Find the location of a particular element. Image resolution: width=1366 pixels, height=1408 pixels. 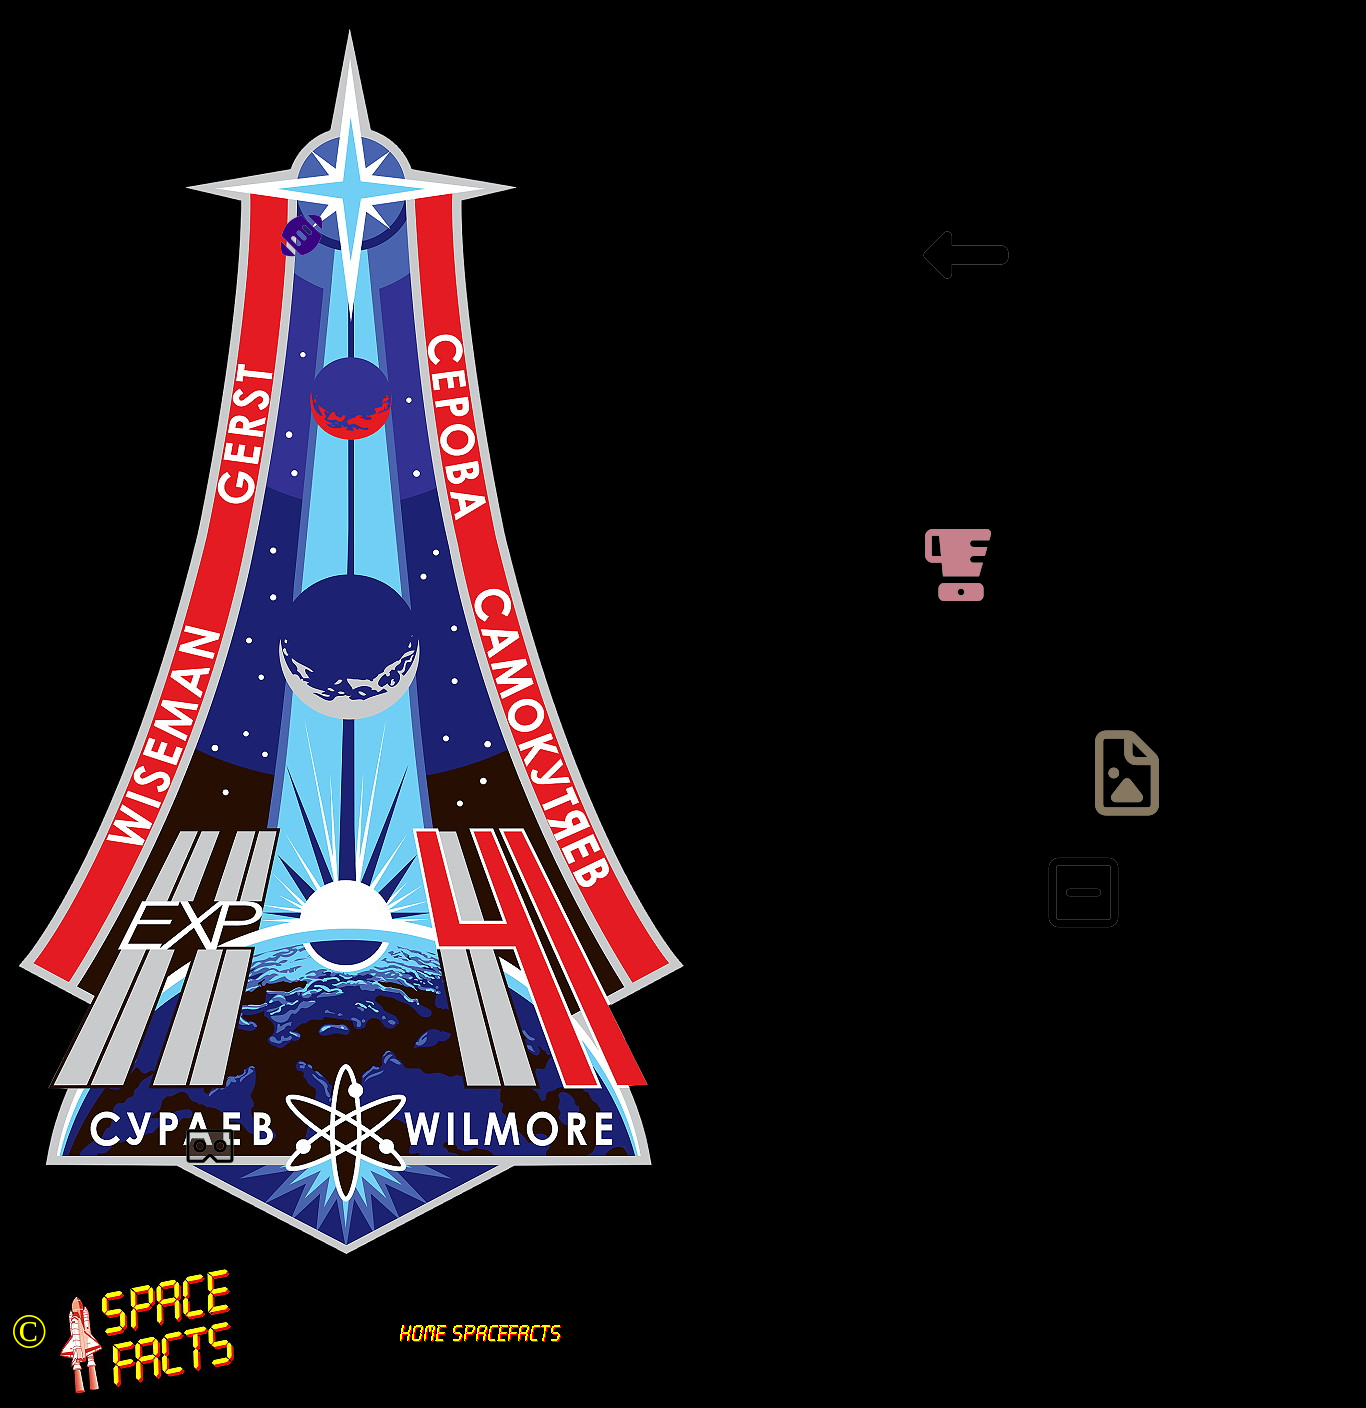

access blender 3D software is located at coordinates (961, 565).